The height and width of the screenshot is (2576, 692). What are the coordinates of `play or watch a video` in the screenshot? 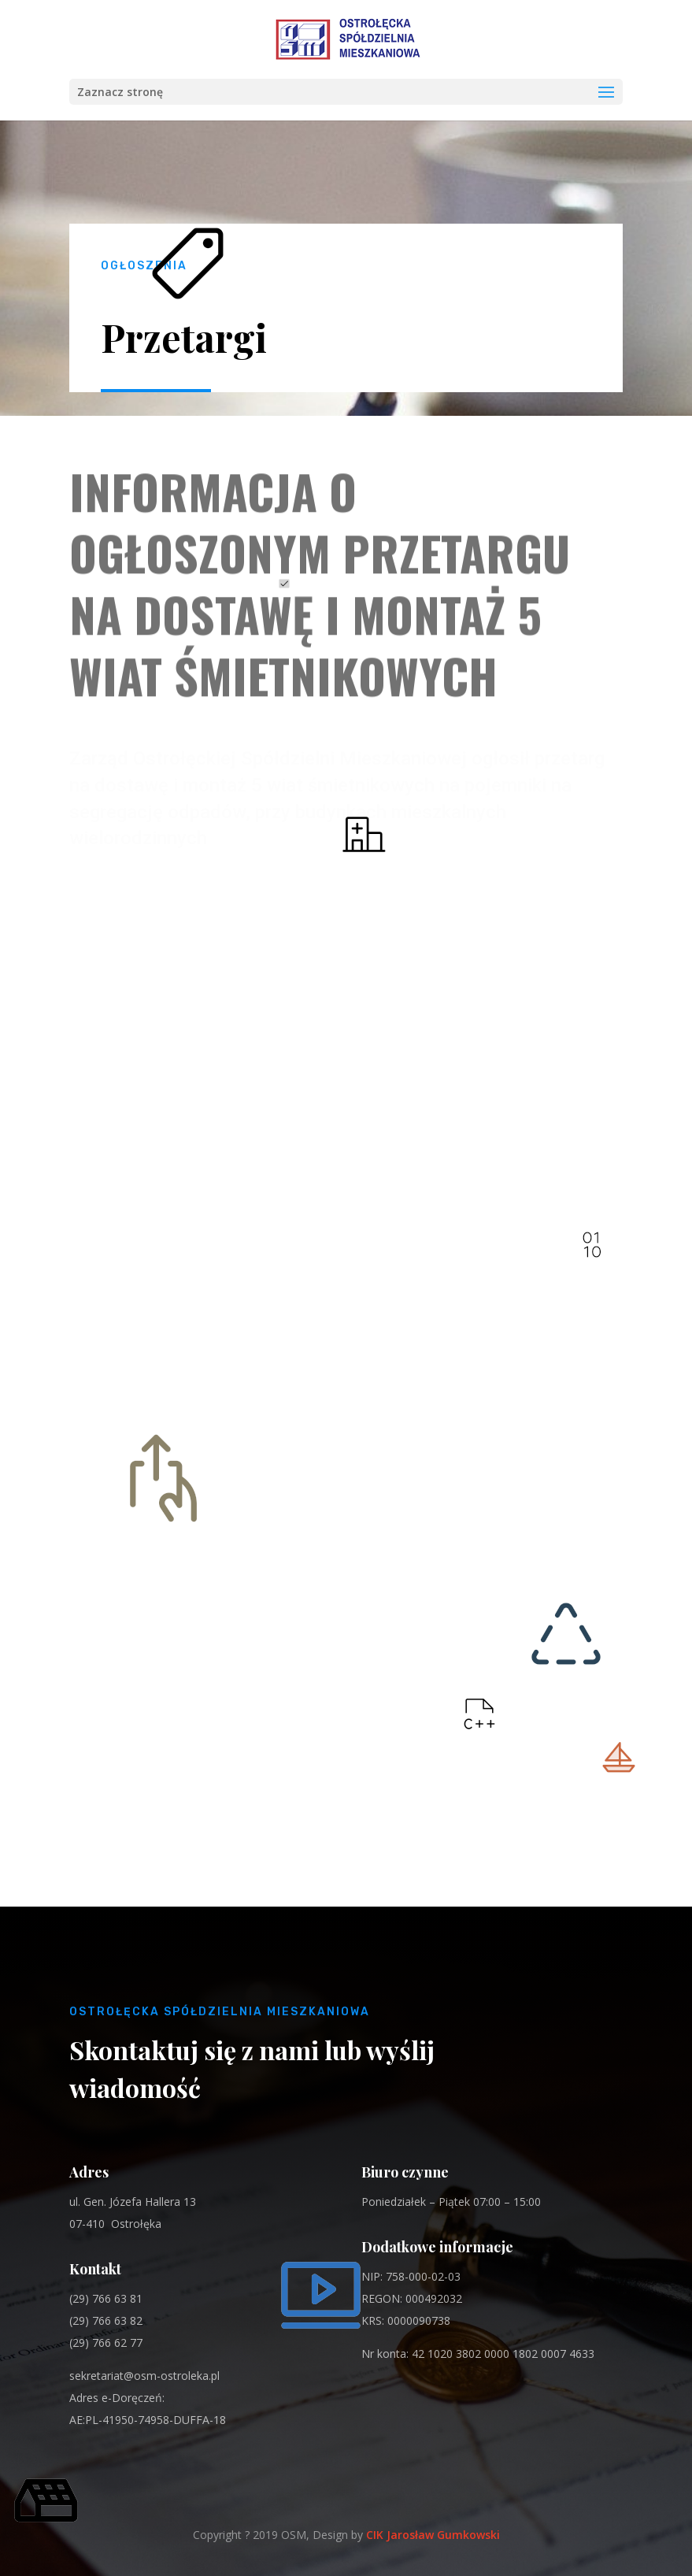 It's located at (320, 2295).